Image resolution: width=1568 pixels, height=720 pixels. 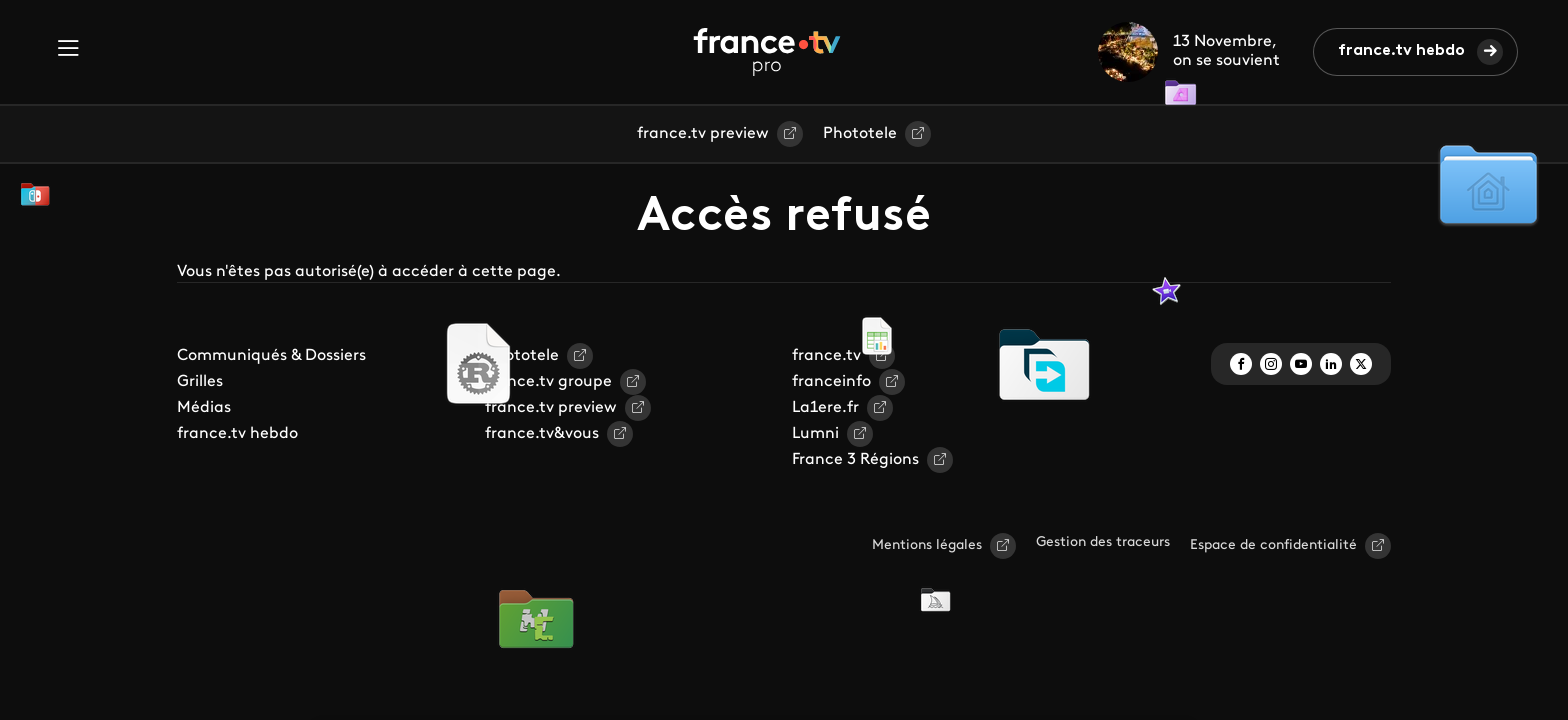 I want to click on open iMovie video editing application, so click(x=1166, y=291).